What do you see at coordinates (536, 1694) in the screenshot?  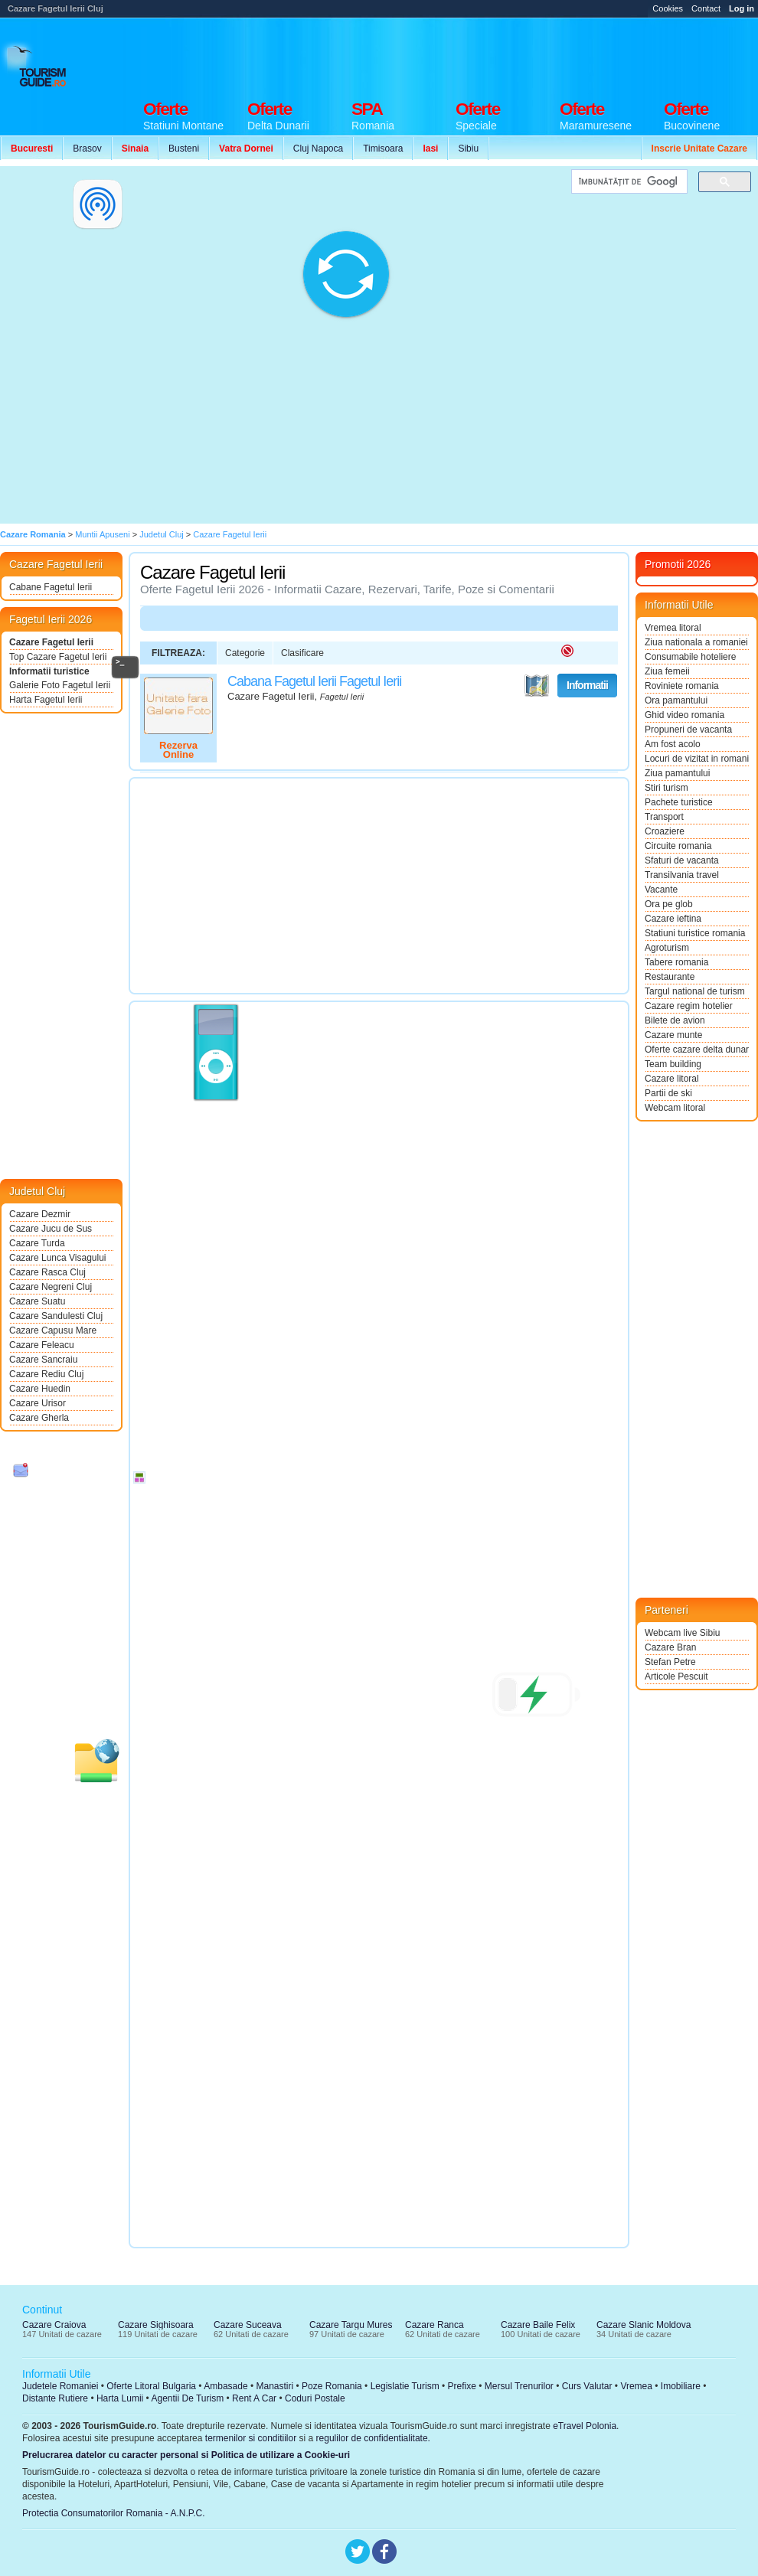 I see `indicates battery is charging at 20% capacity` at bounding box center [536, 1694].